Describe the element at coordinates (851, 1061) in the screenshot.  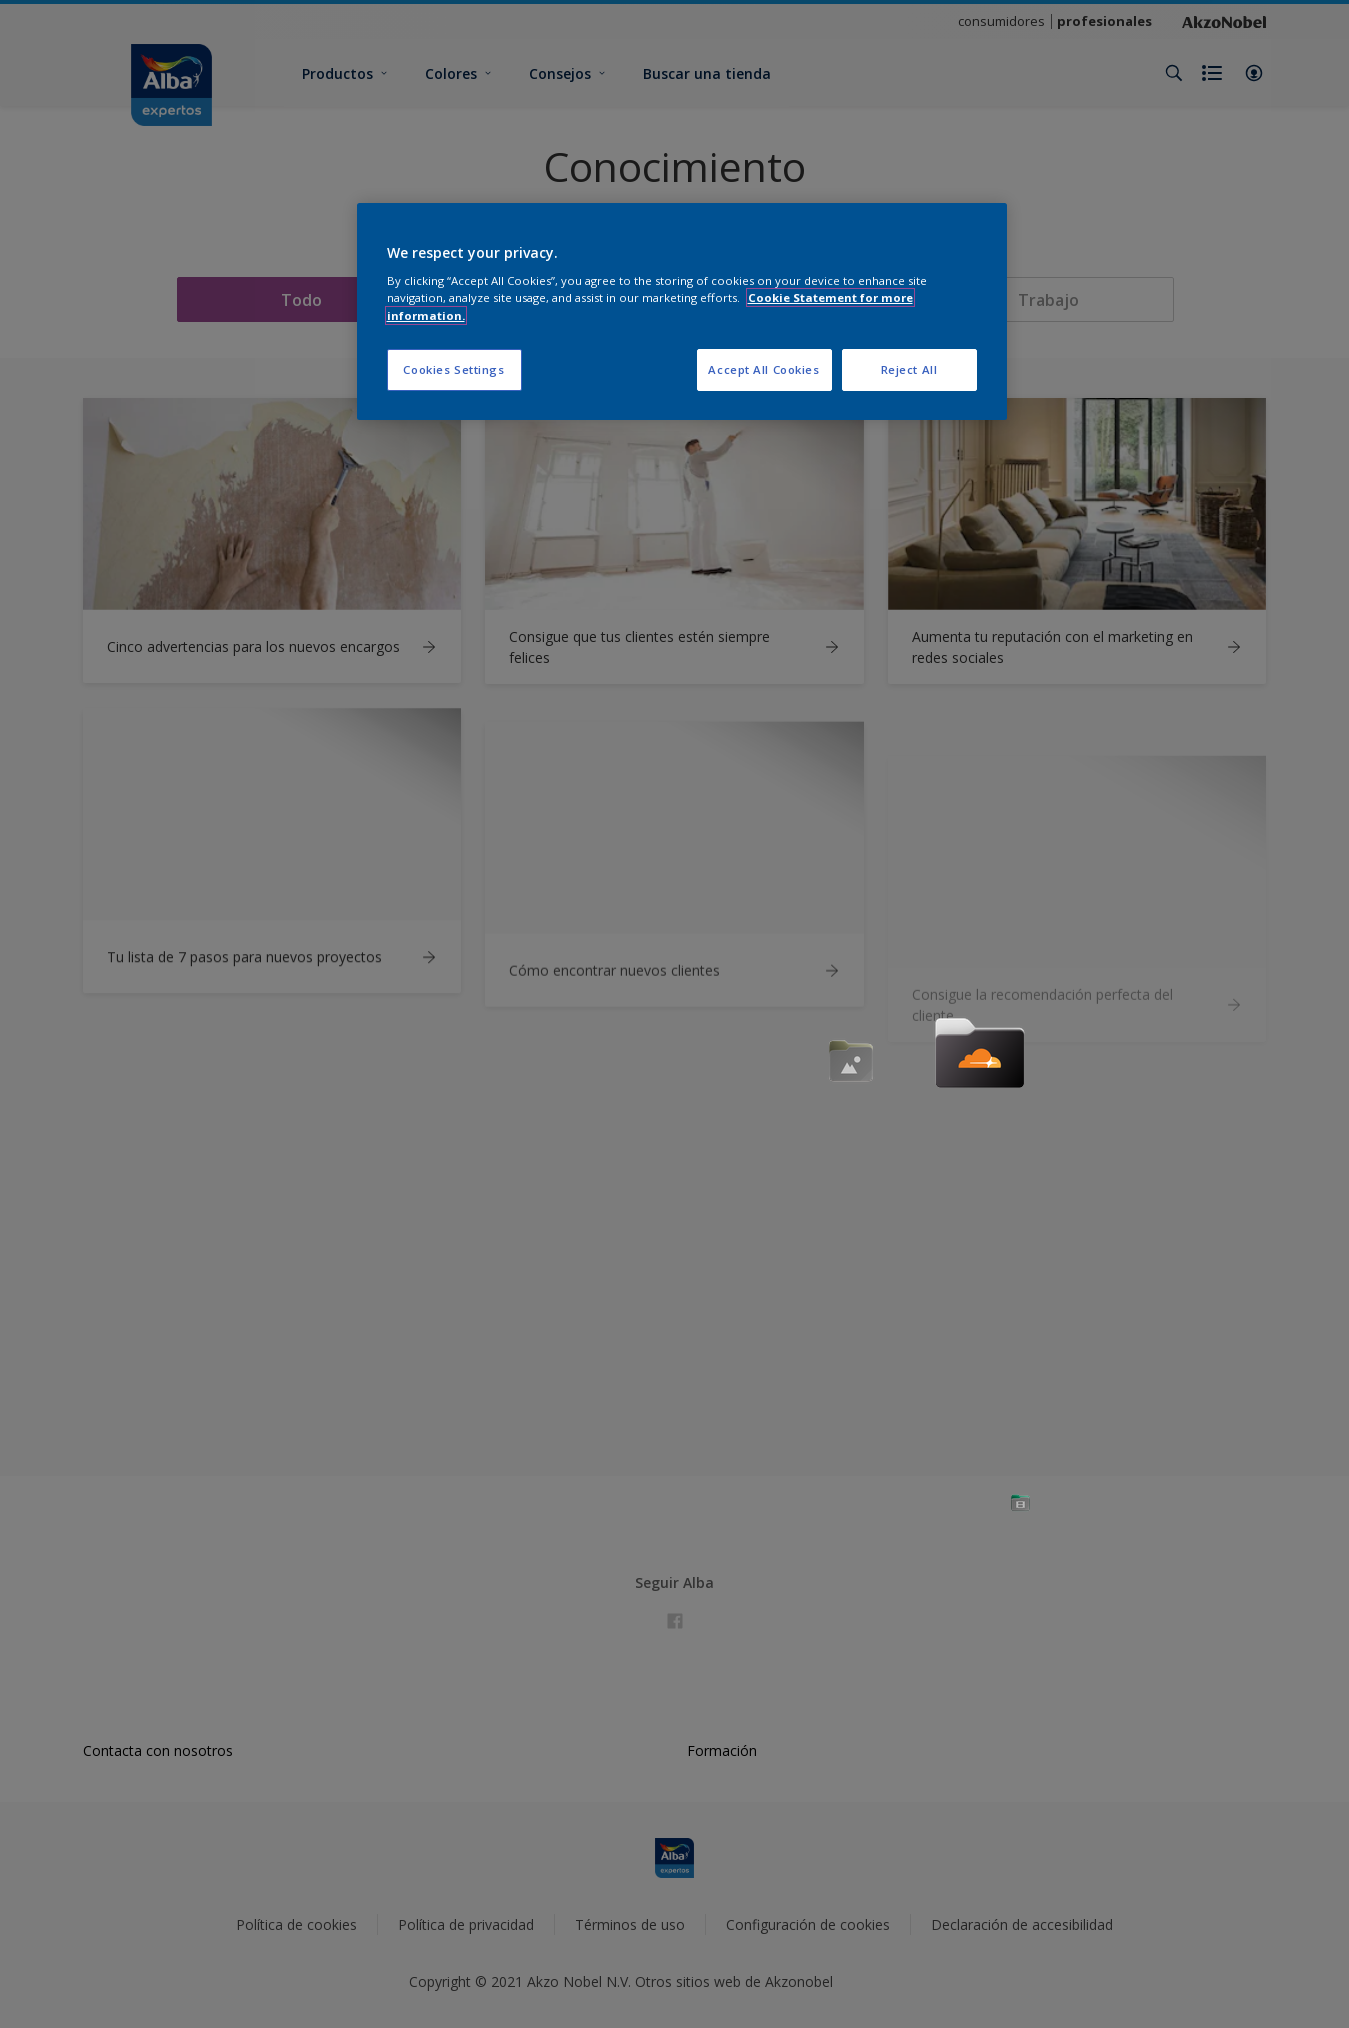
I see `open your pictures folder` at that location.